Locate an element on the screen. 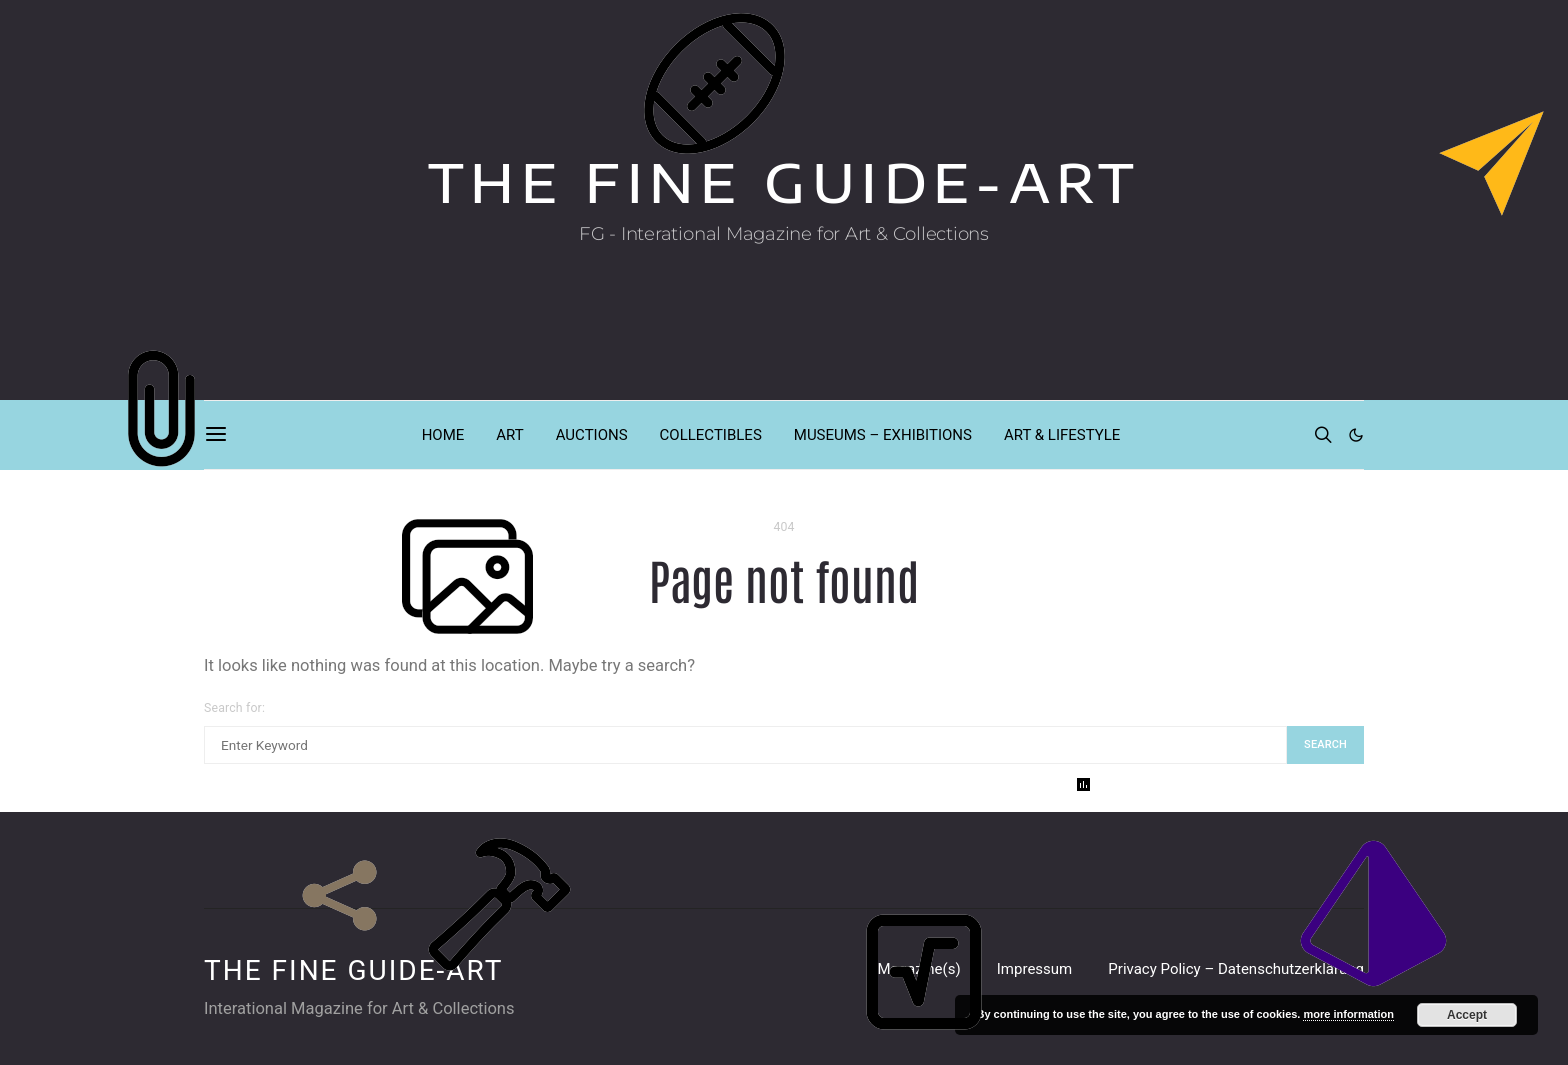 The width and height of the screenshot is (1568, 1065). access square root calculator function is located at coordinates (924, 972).